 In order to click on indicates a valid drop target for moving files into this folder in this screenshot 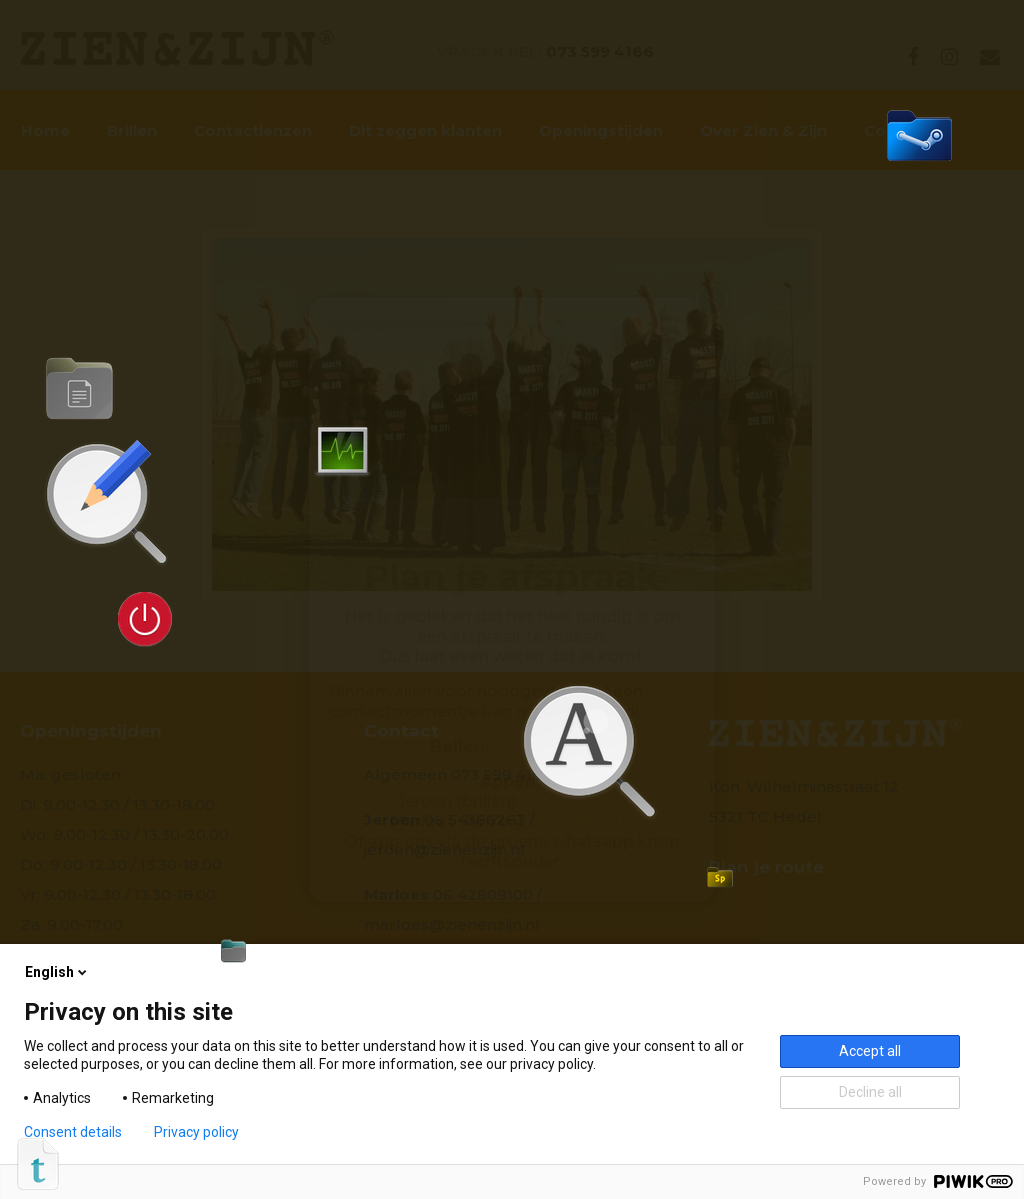, I will do `click(233, 950)`.